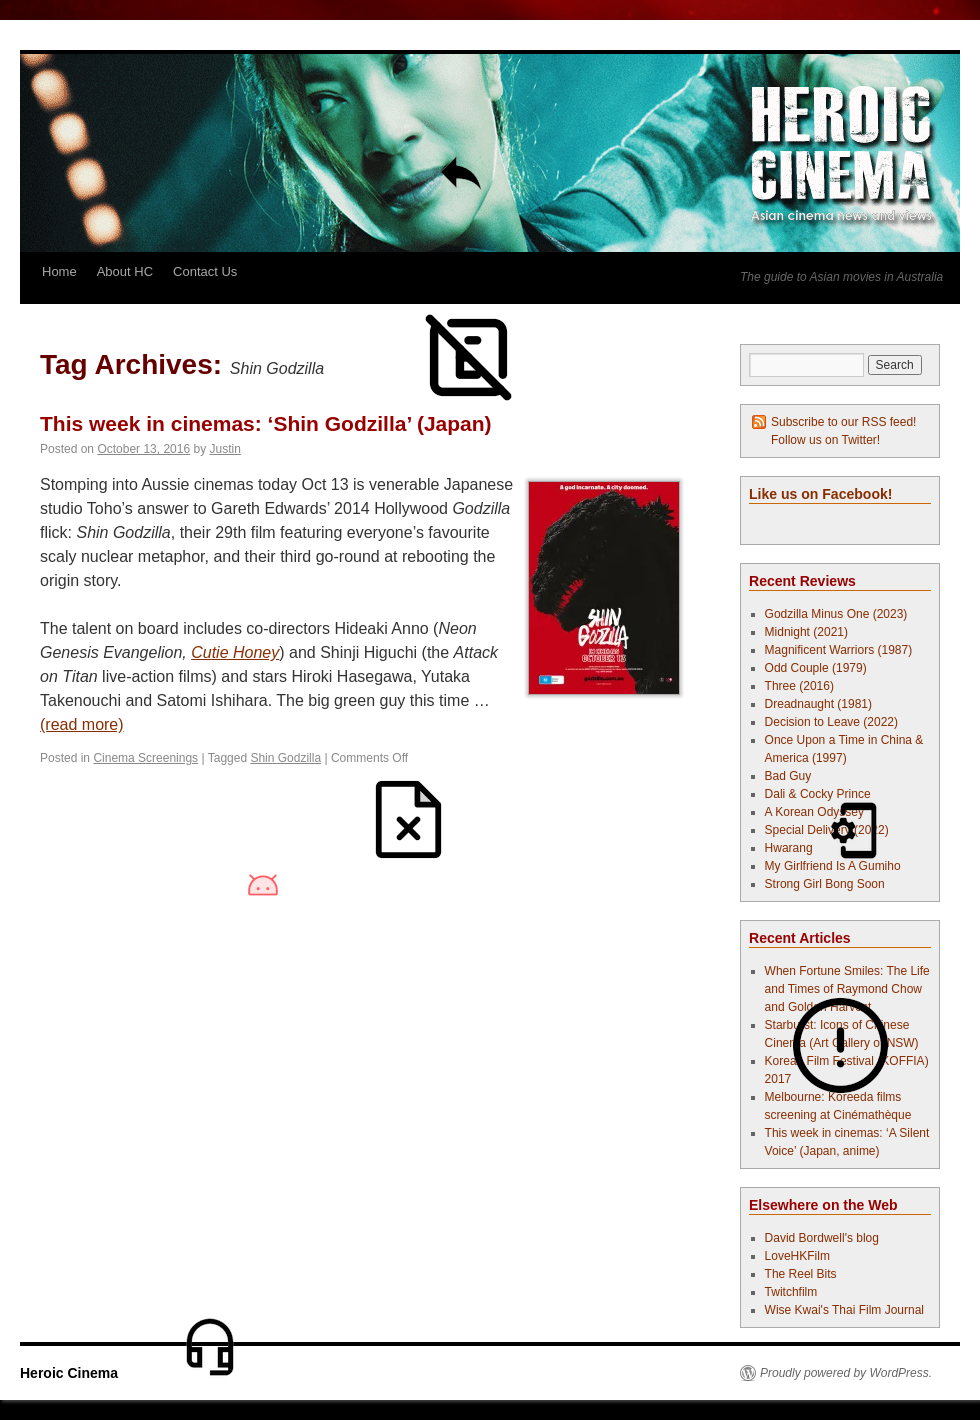  I want to click on indicates a warning or alert requiring attention, so click(840, 1045).